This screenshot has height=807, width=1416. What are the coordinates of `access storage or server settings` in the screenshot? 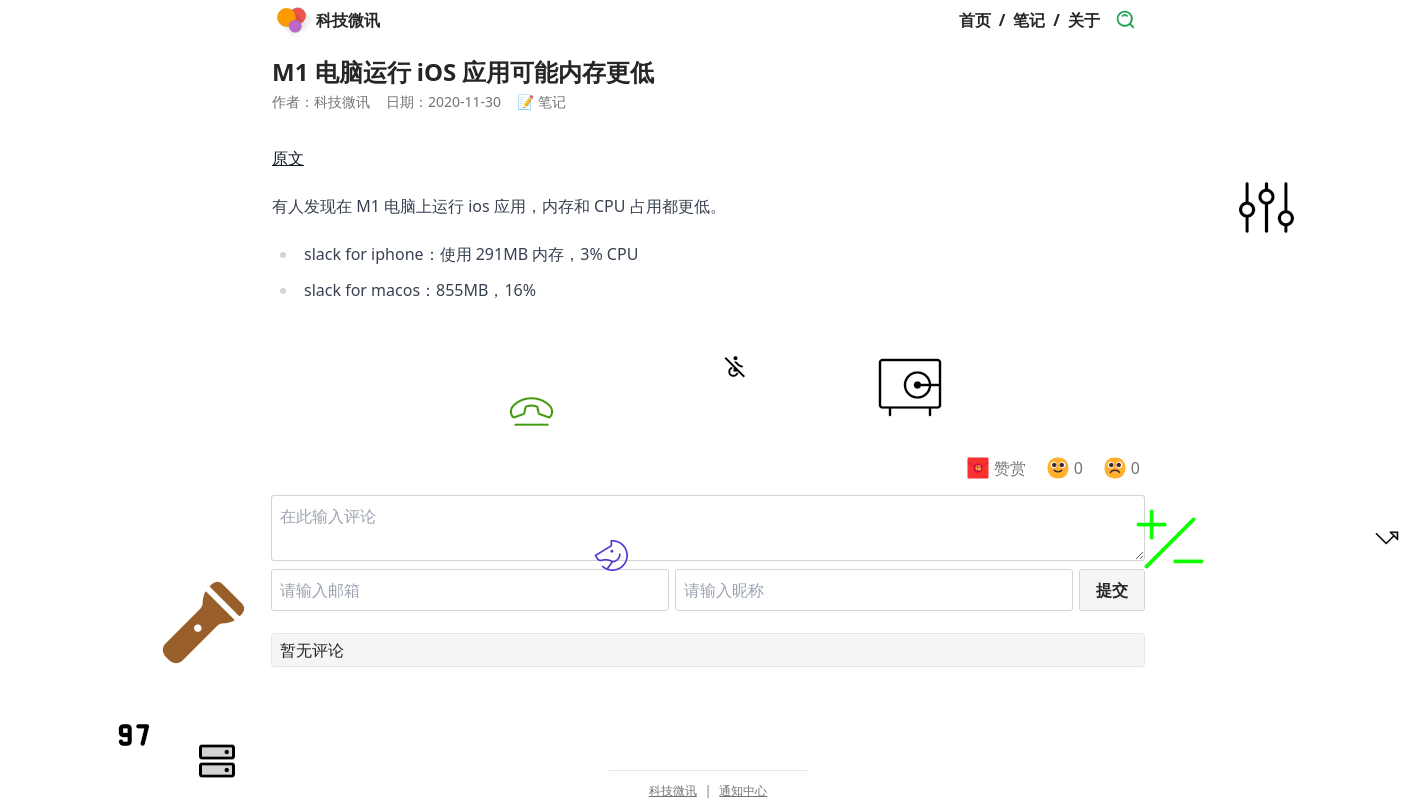 It's located at (217, 761).